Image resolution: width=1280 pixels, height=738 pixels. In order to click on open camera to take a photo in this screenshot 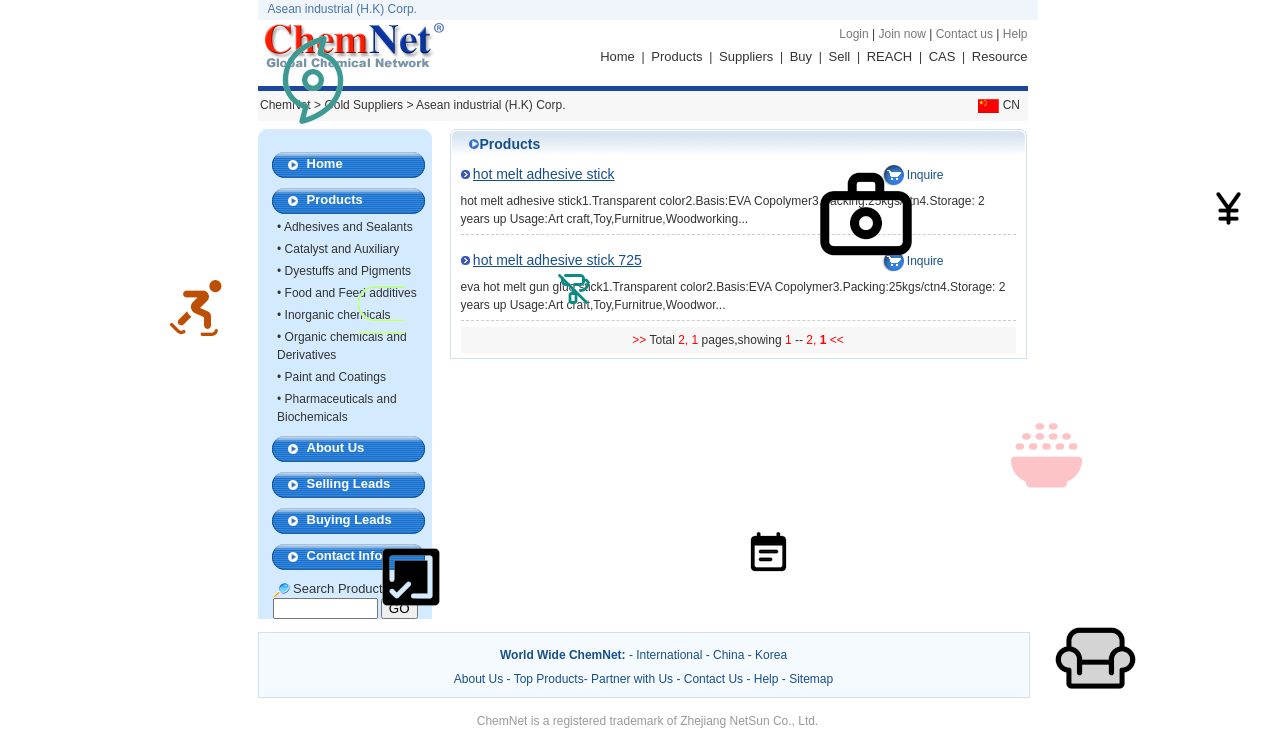, I will do `click(866, 214)`.